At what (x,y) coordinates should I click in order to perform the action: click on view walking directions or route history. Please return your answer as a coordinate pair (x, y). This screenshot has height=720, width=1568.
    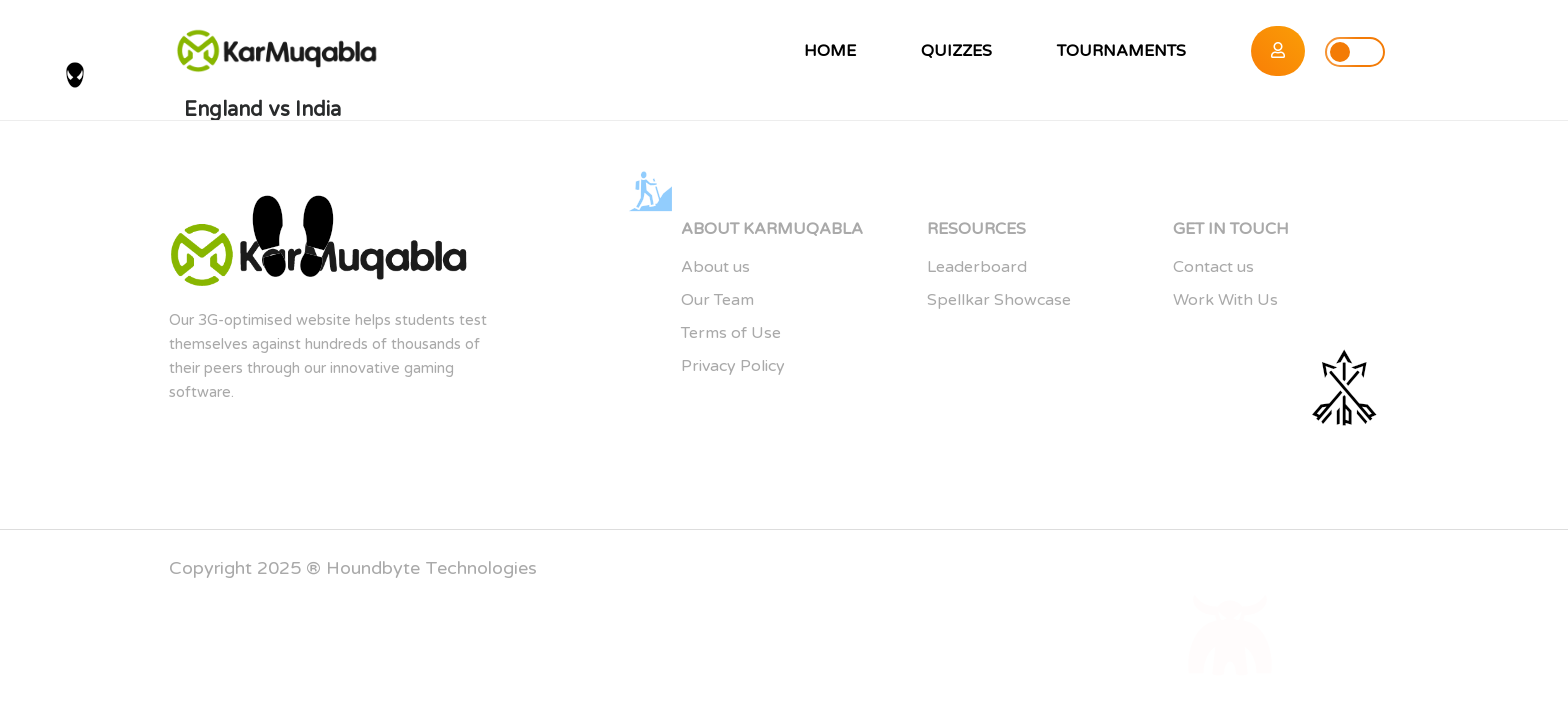
    Looking at the image, I should click on (292, 236).